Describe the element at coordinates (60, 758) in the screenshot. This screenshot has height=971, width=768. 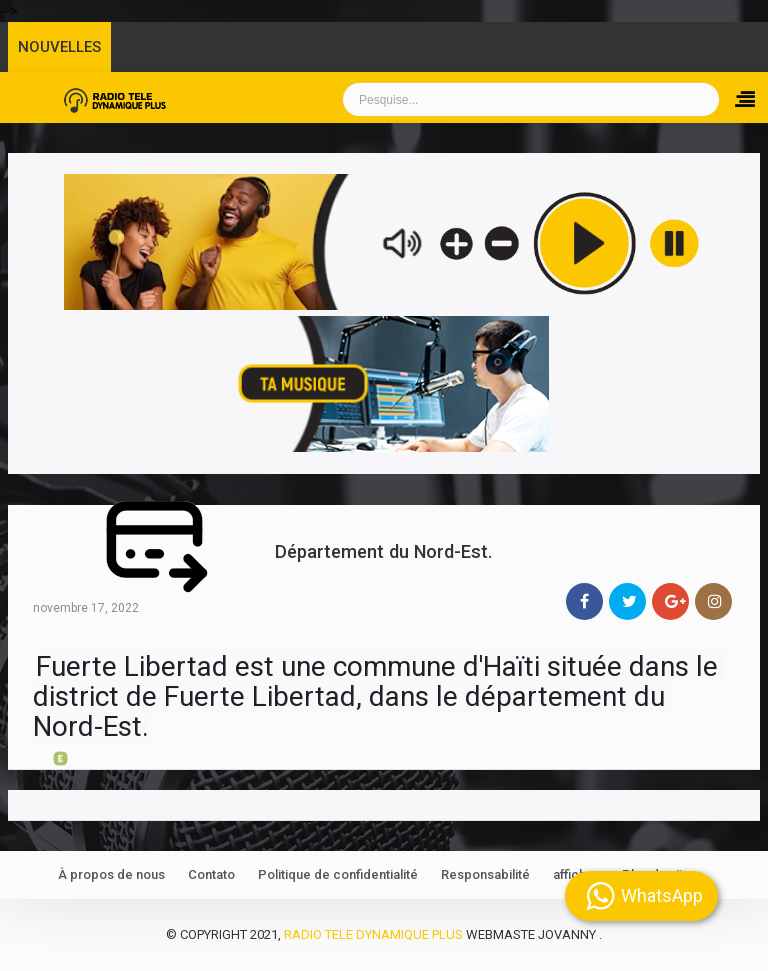
I see `indicates an "E" rating or category` at that location.